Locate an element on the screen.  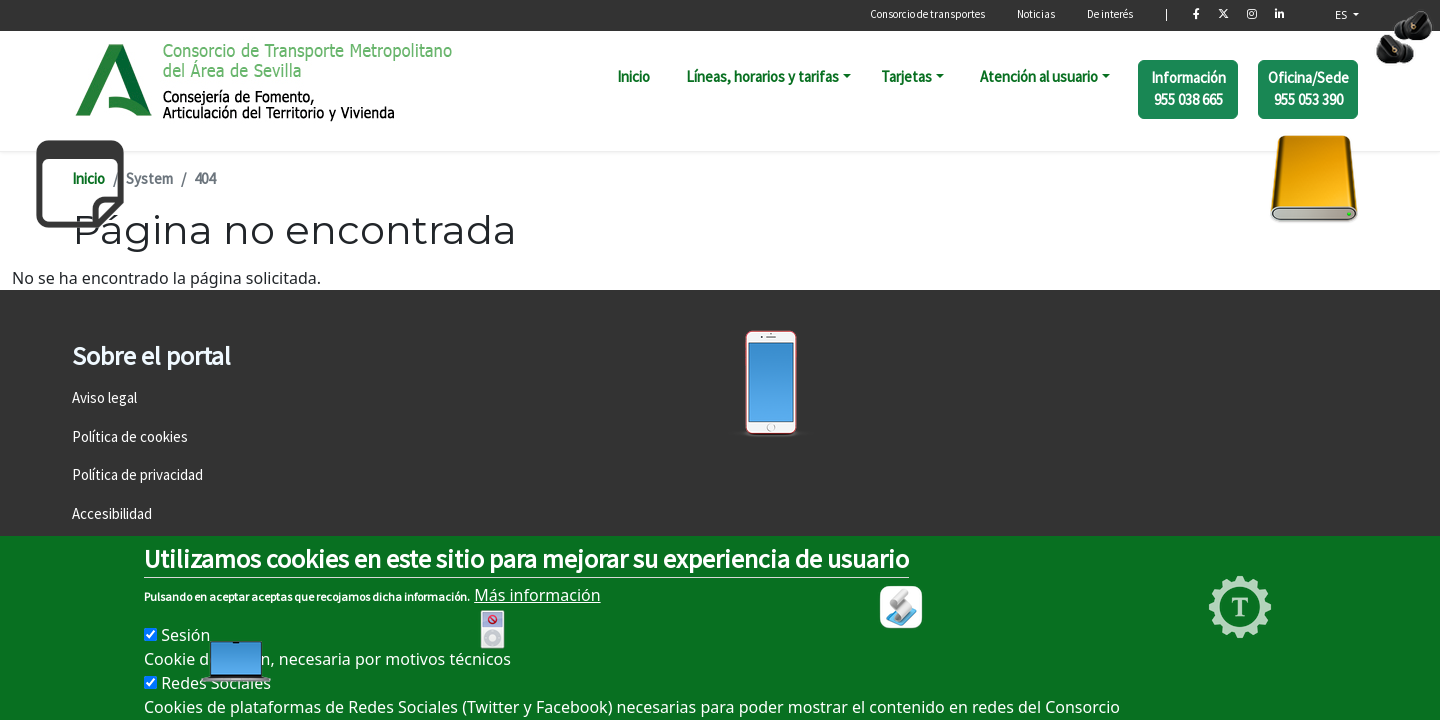
access desktop widgets or desklets is located at coordinates (80, 184).